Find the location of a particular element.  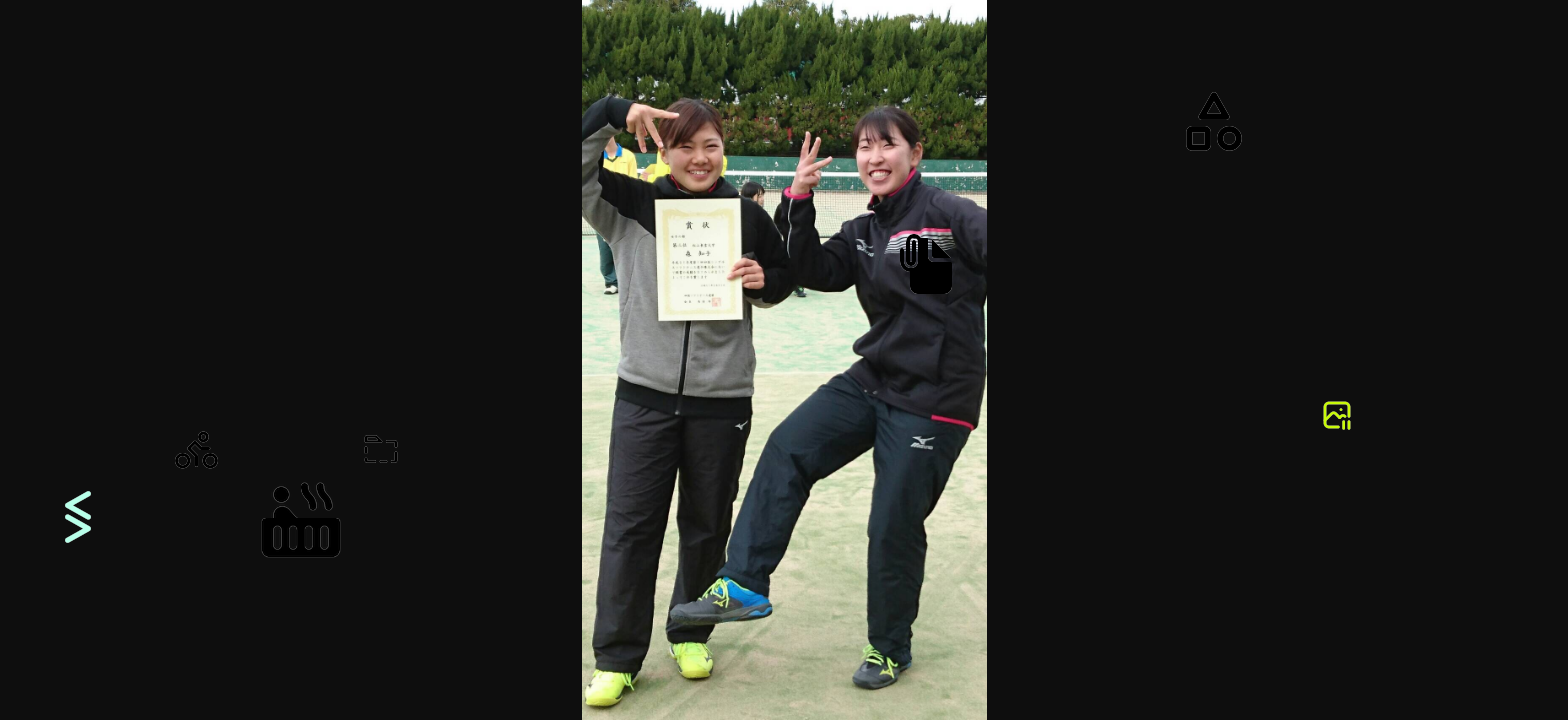

access shape tools or drawing options is located at coordinates (1214, 123).